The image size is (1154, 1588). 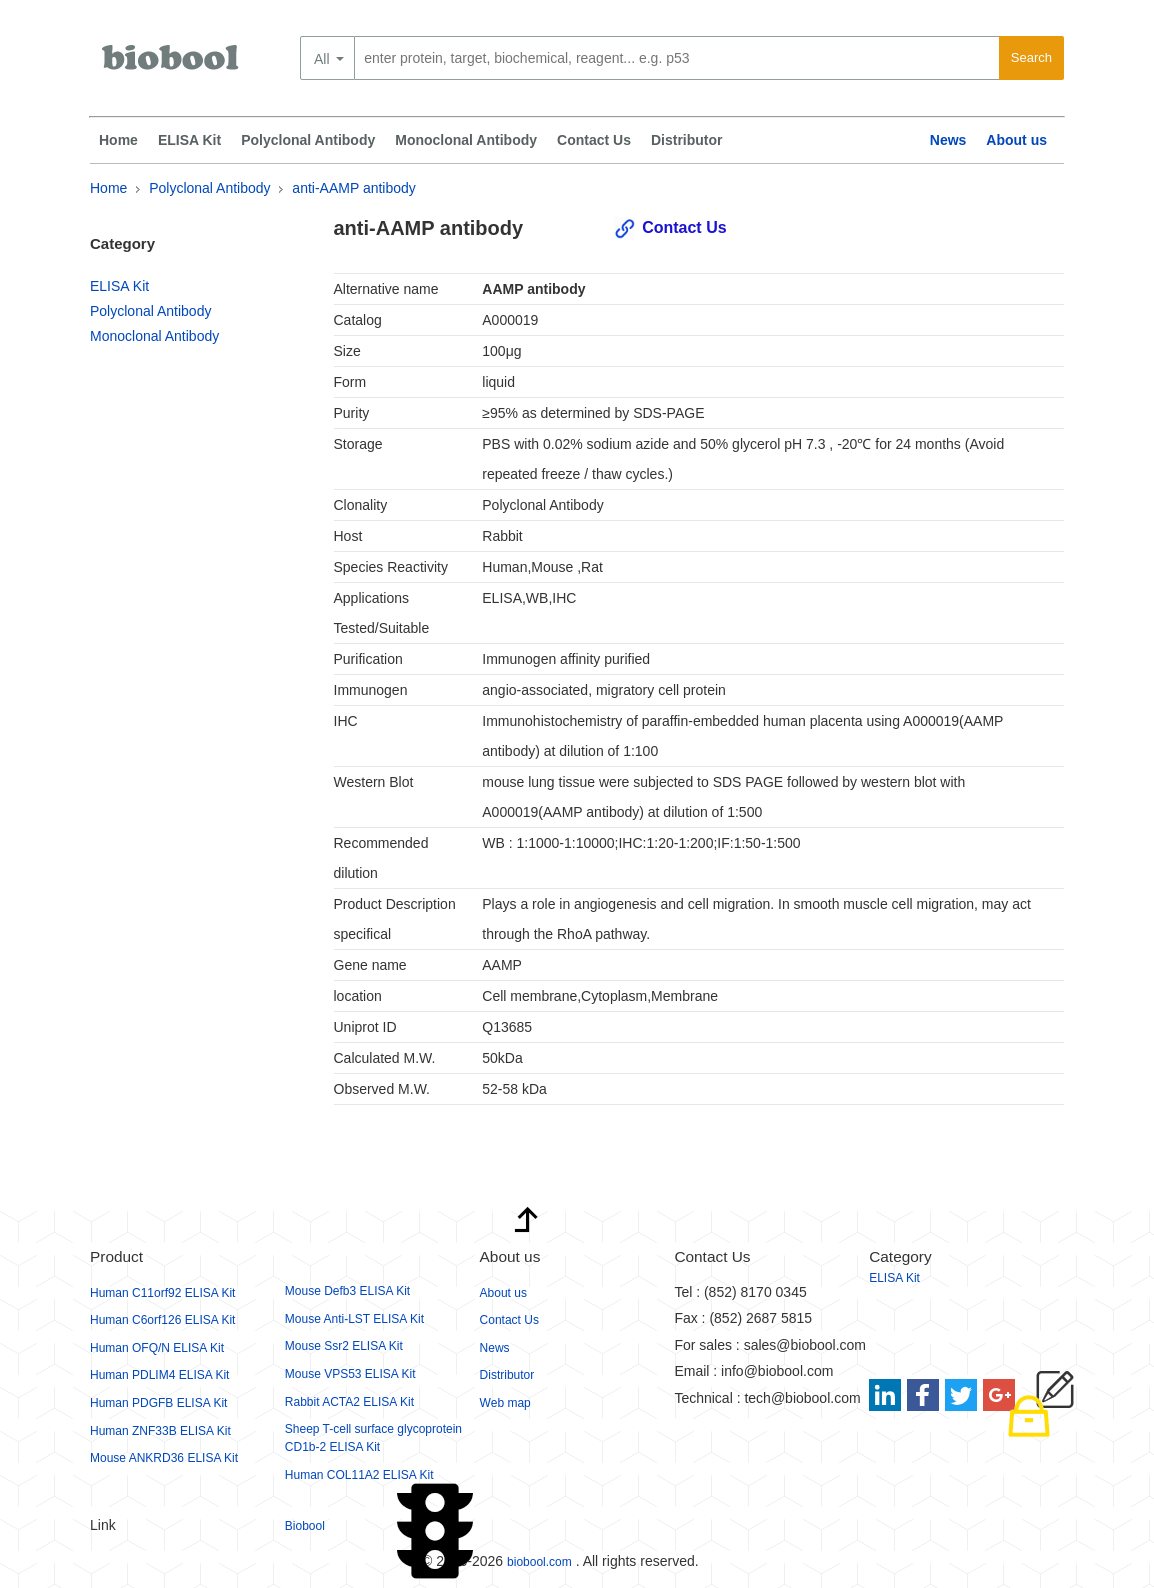 I want to click on view your shopping bag, so click(x=1029, y=1416).